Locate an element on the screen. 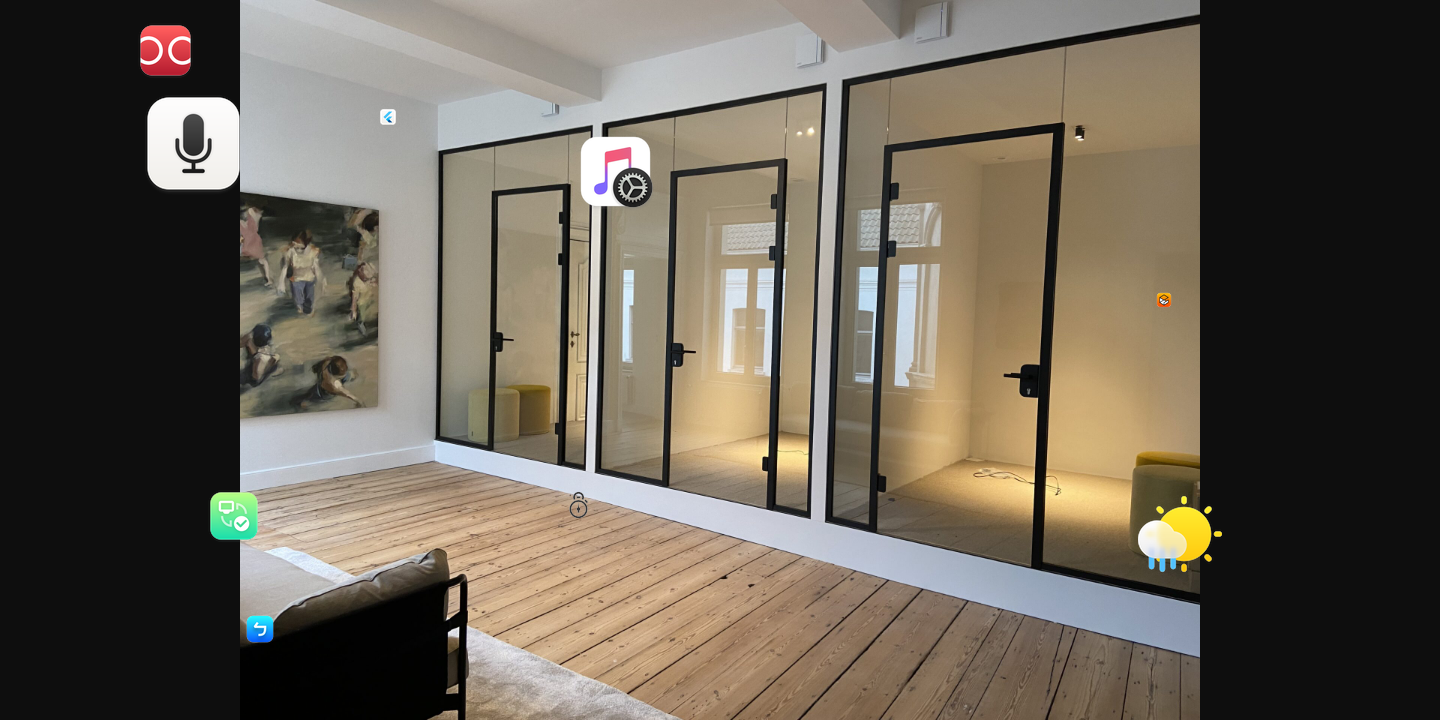 This screenshot has width=1440, height=720. open Double Commander file manager is located at coordinates (165, 50).